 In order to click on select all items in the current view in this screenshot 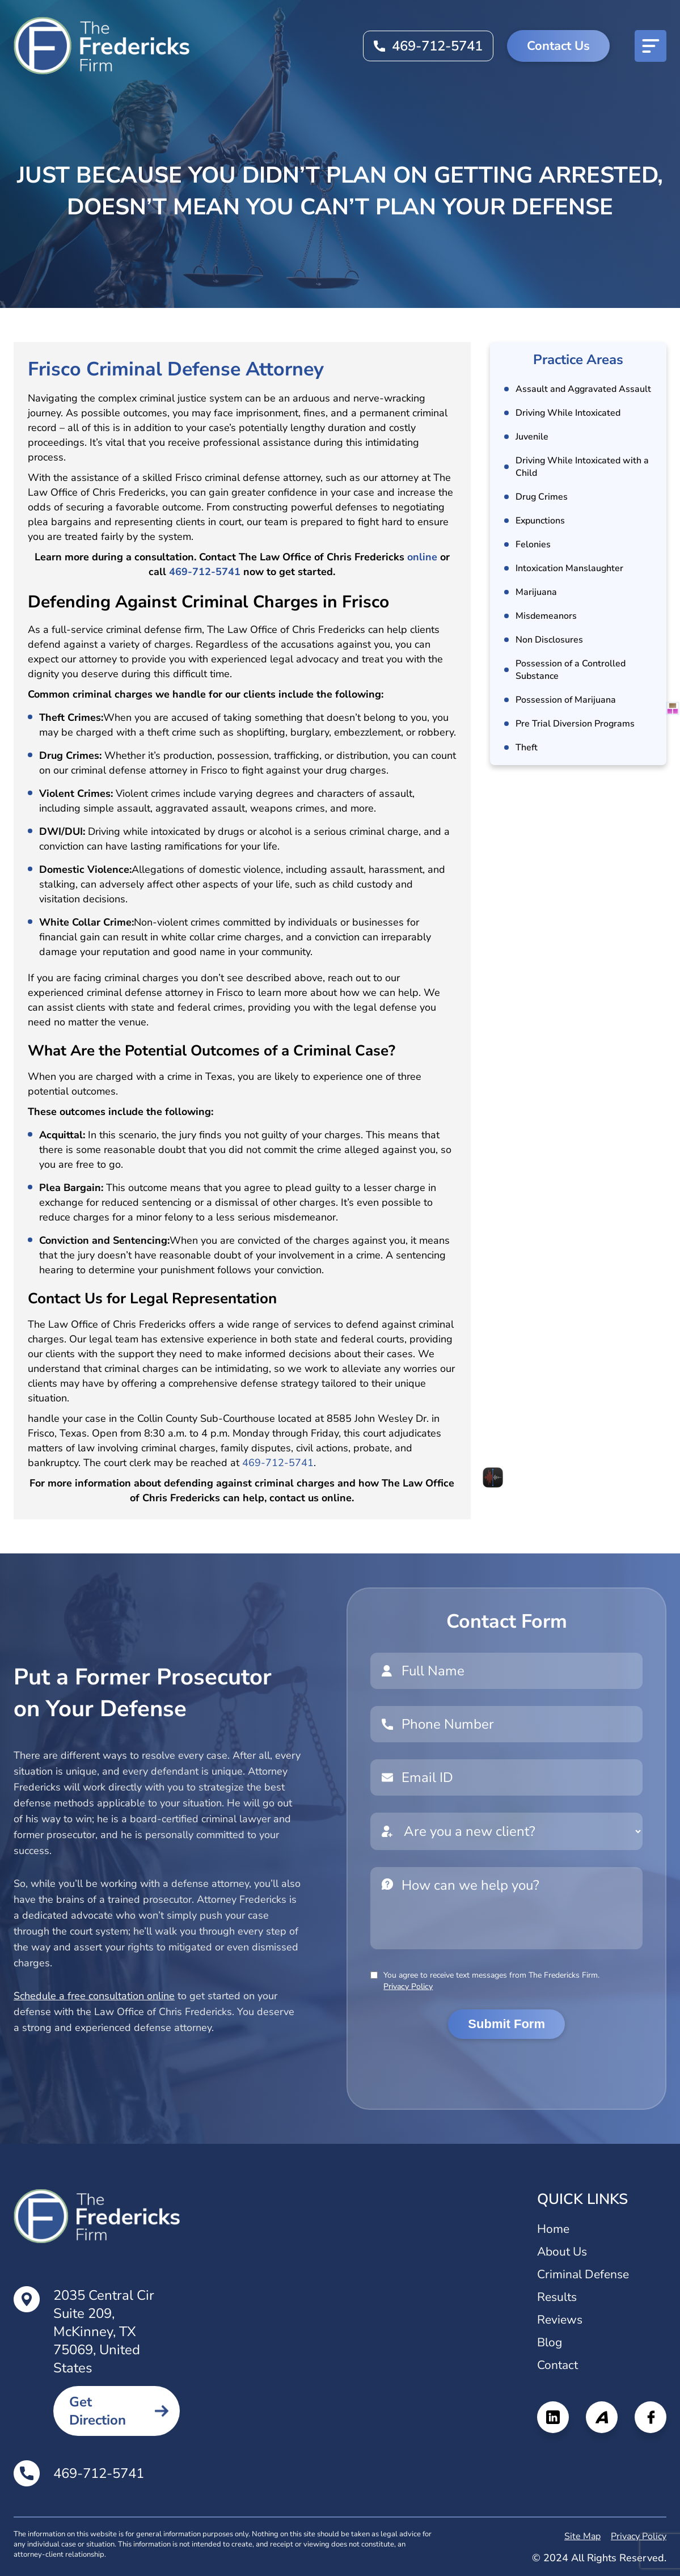, I will do `click(673, 708)`.